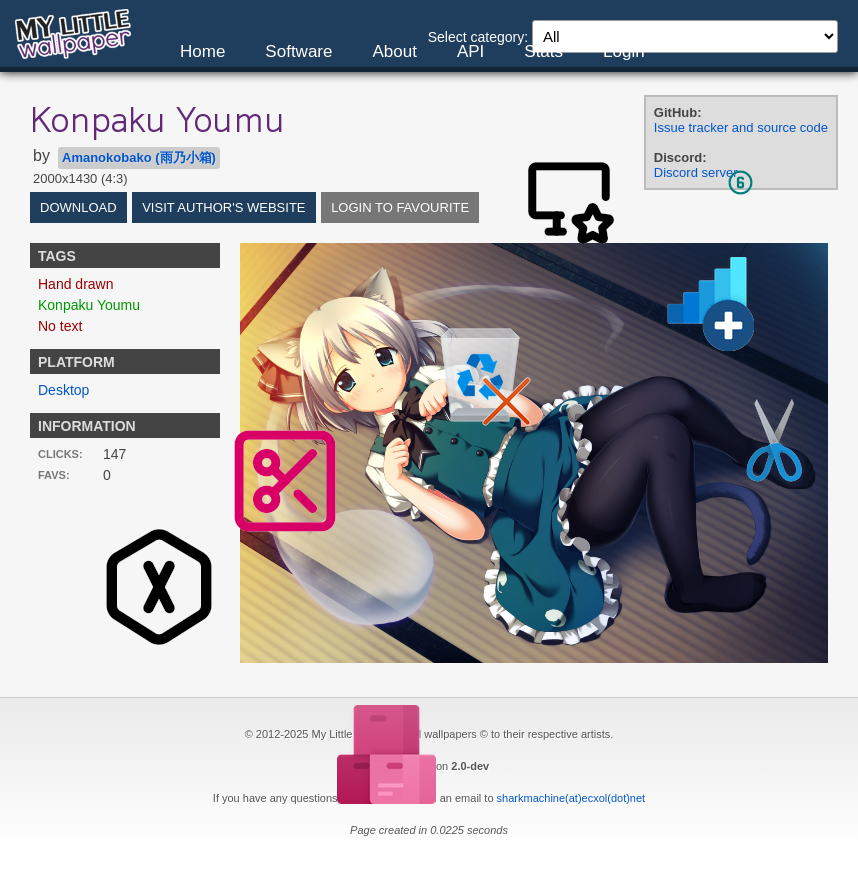  I want to click on cut or crop selected content, so click(285, 481).